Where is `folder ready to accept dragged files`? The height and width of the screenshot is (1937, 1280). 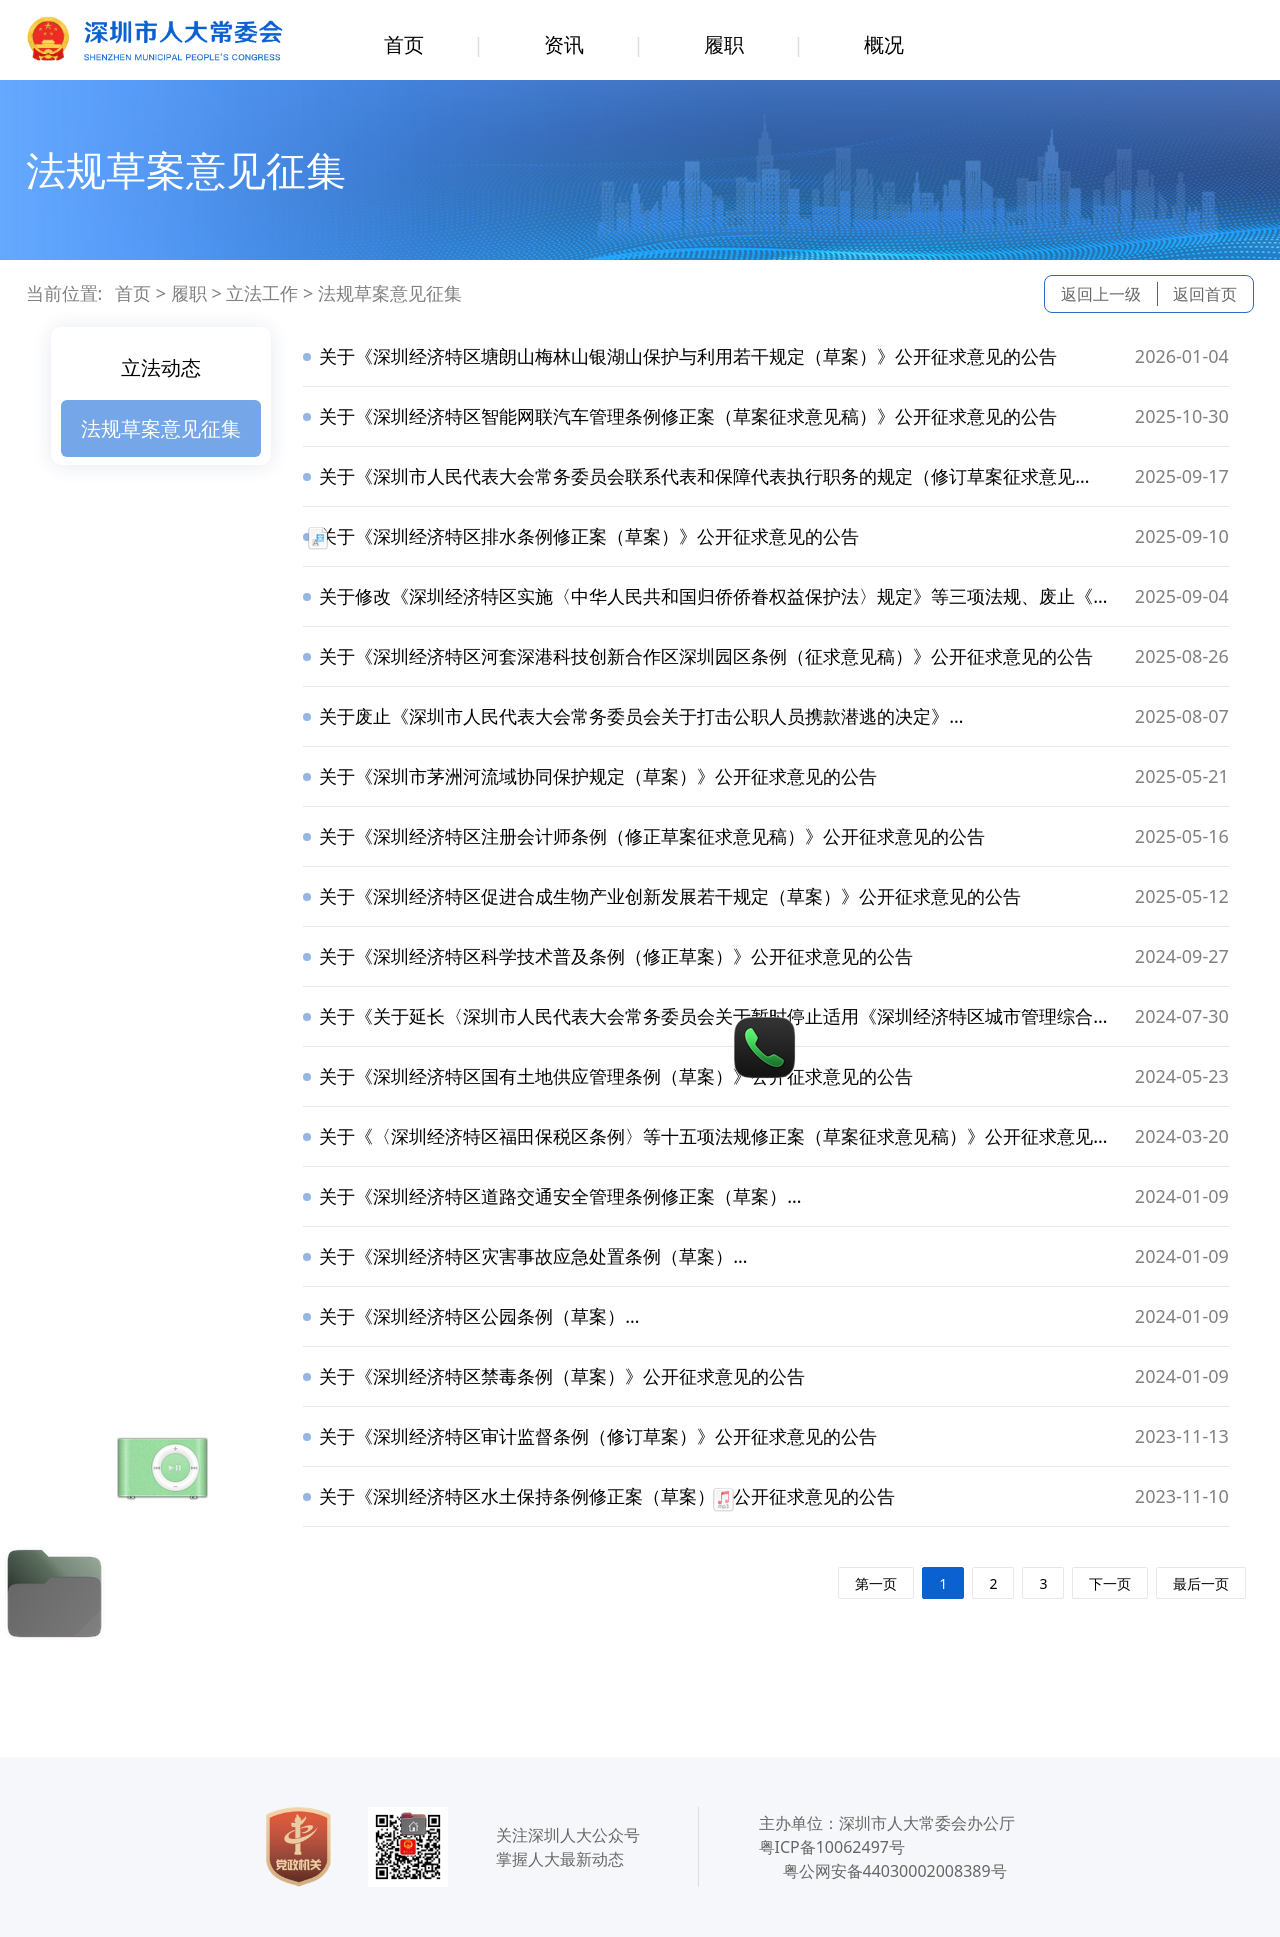 folder ready to accept dragged files is located at coordinates (54, 1593).